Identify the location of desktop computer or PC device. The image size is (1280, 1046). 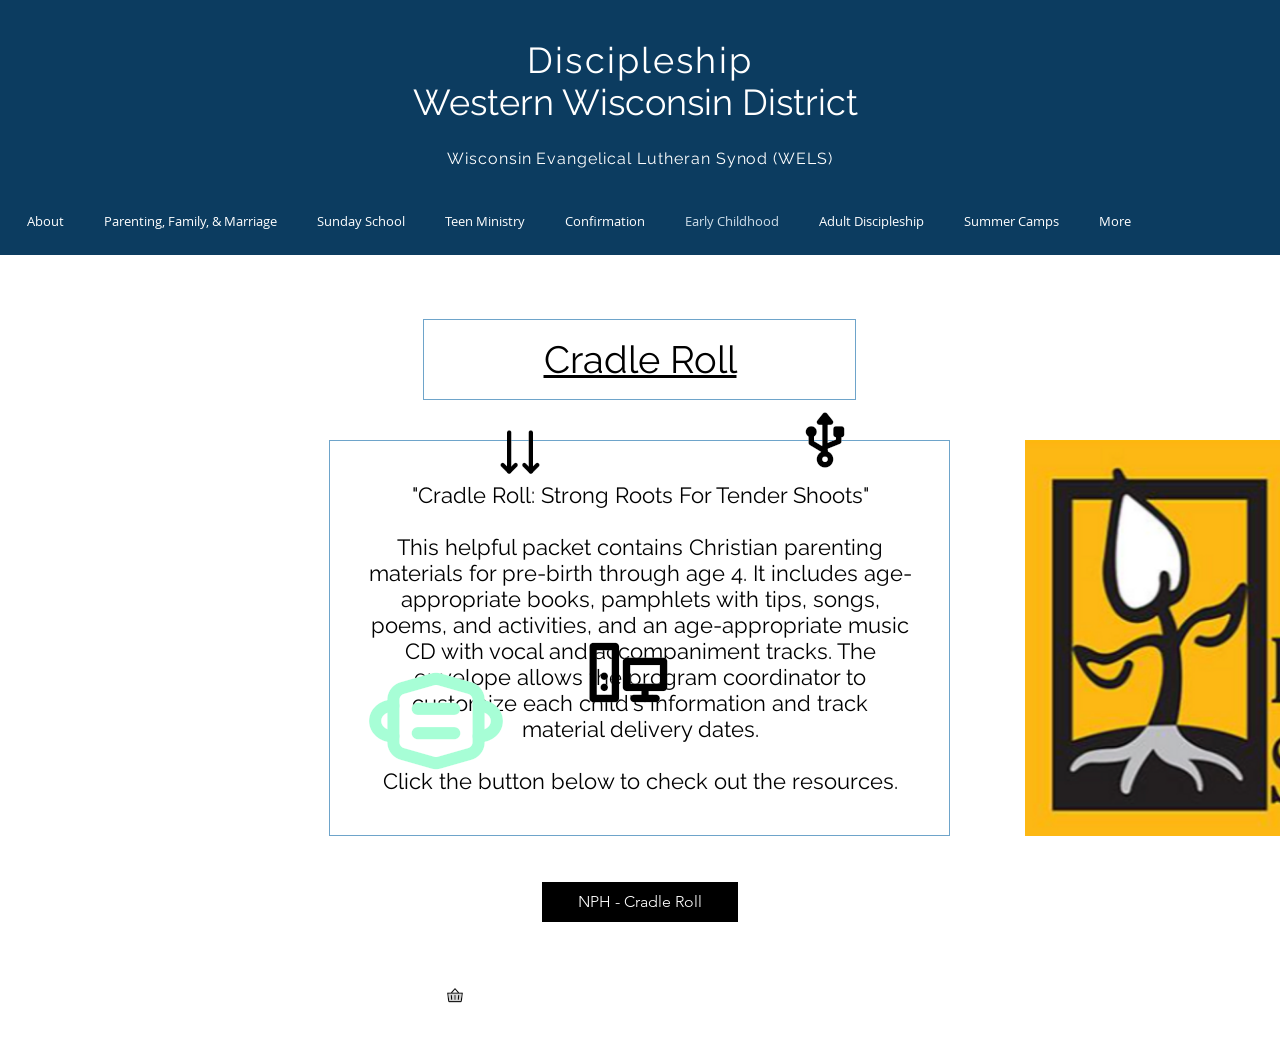
(626, 672).